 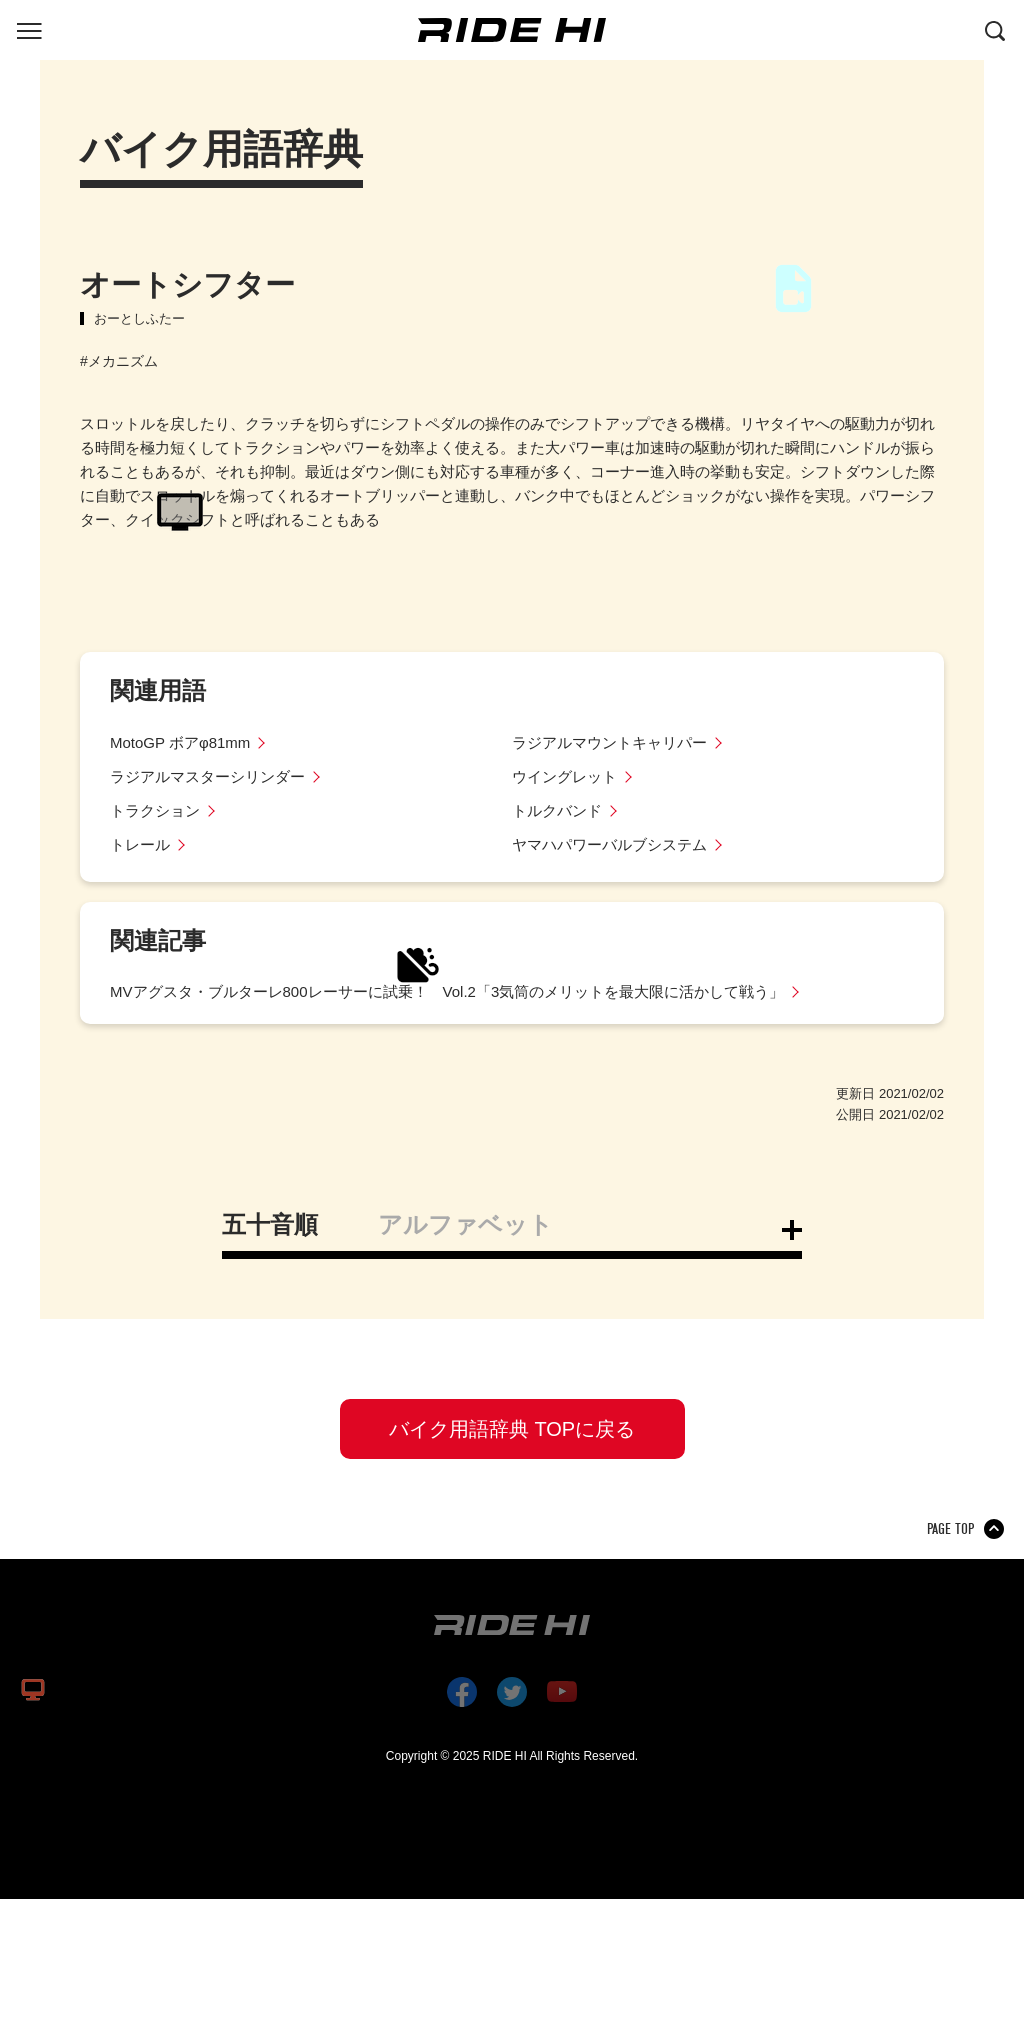 What do you see at coordinates (793, 288) in the screenshot?
I see `open a video file` at bounding box center [793, 288].